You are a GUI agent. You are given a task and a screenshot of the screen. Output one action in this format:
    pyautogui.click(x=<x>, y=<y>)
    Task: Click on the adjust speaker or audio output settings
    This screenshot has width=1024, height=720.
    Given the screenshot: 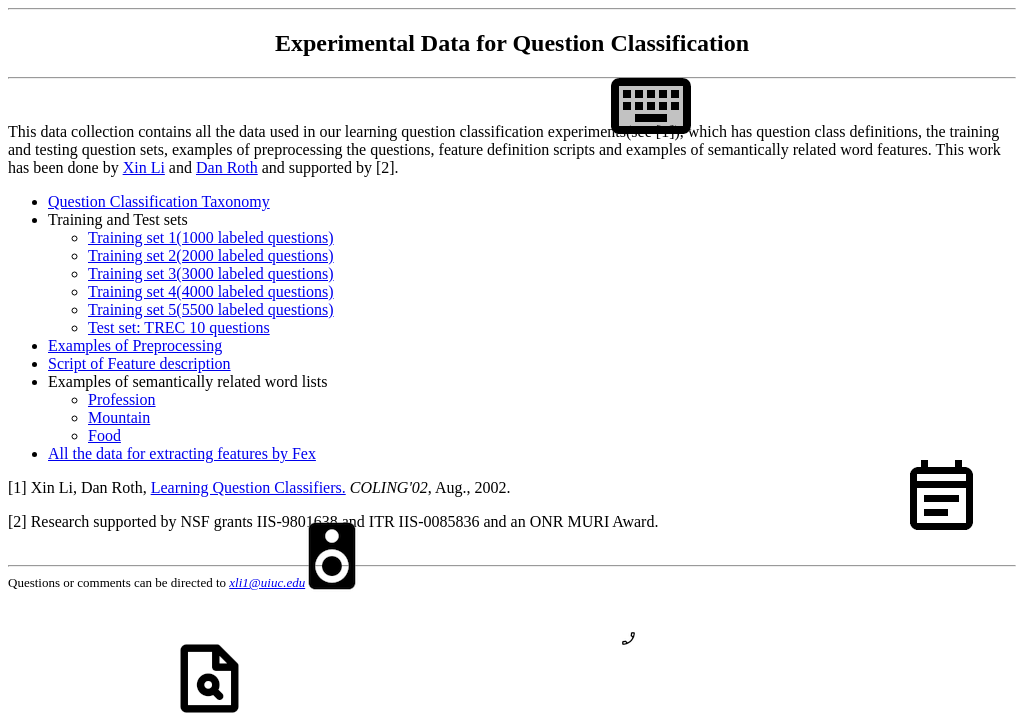 What is the action you would take?
    pyautogui.click(x=332, y=556)
    